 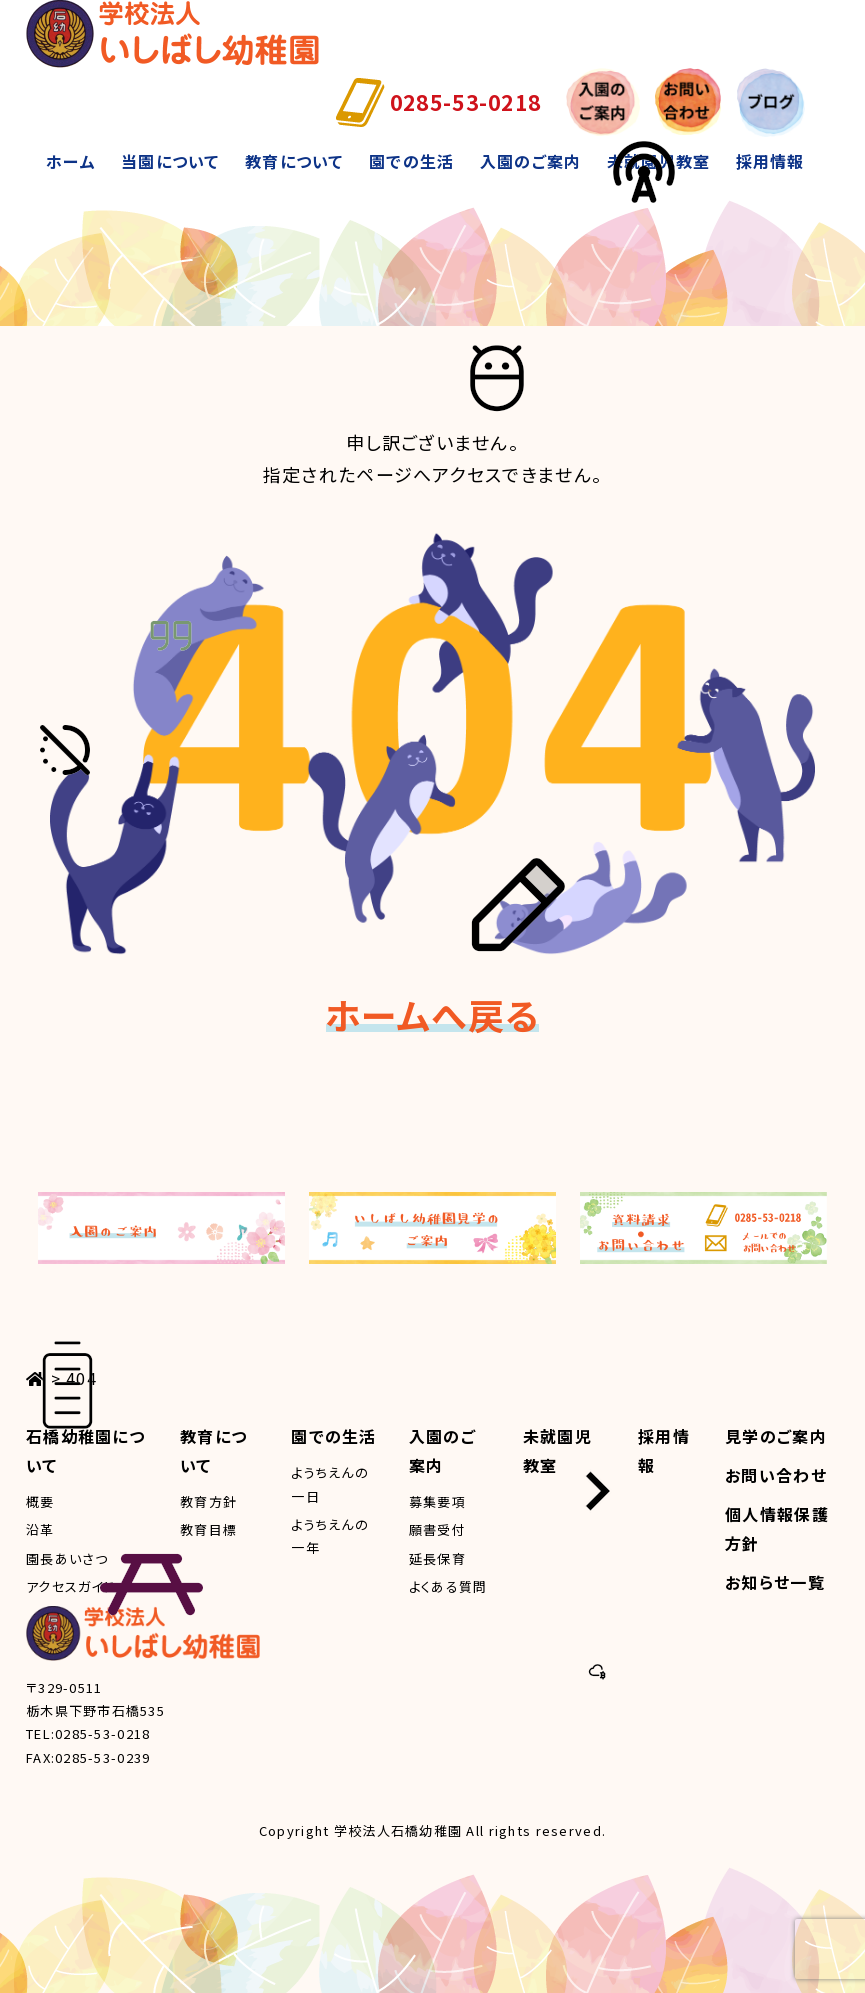 What do you see at coordinates (597, 1491) in the screenshot?
I see `navigate to the next item or page` at bounding box center [597, 1491].